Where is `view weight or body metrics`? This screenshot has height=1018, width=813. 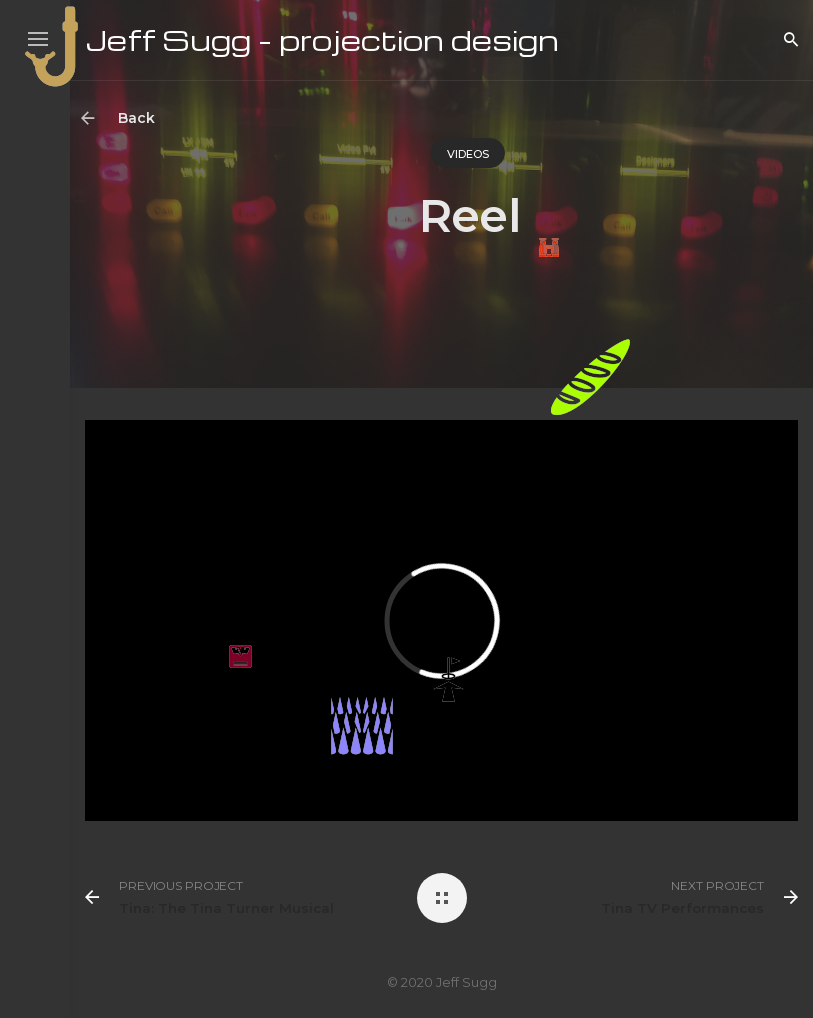 view weight or body metrics is located at coordinates (240, 656).